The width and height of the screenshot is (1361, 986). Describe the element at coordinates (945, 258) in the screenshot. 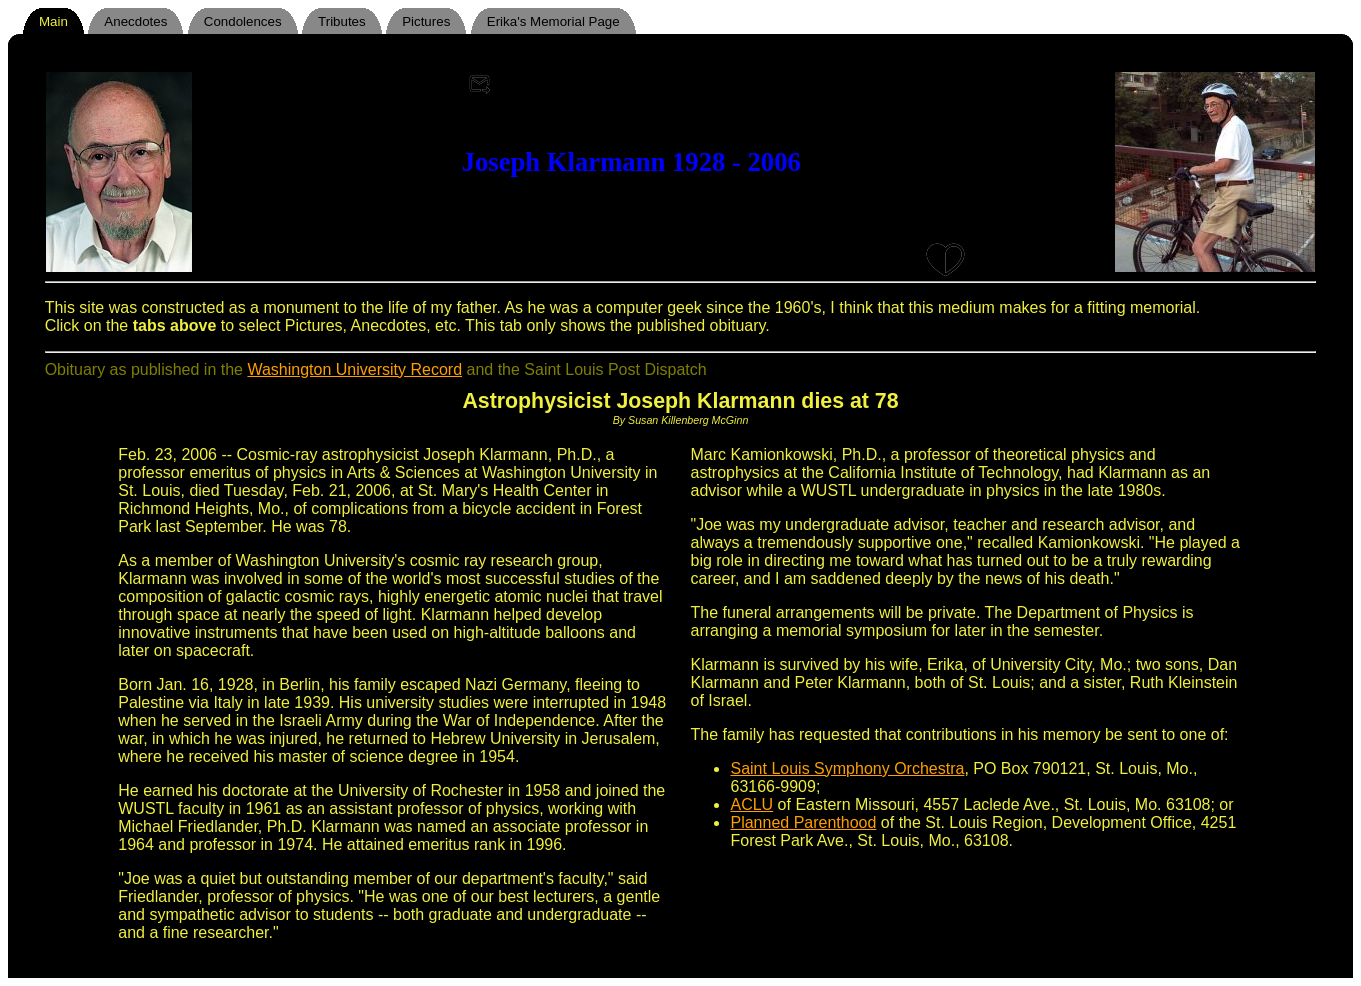

I see `indicates partial like or favorite status` at that location.